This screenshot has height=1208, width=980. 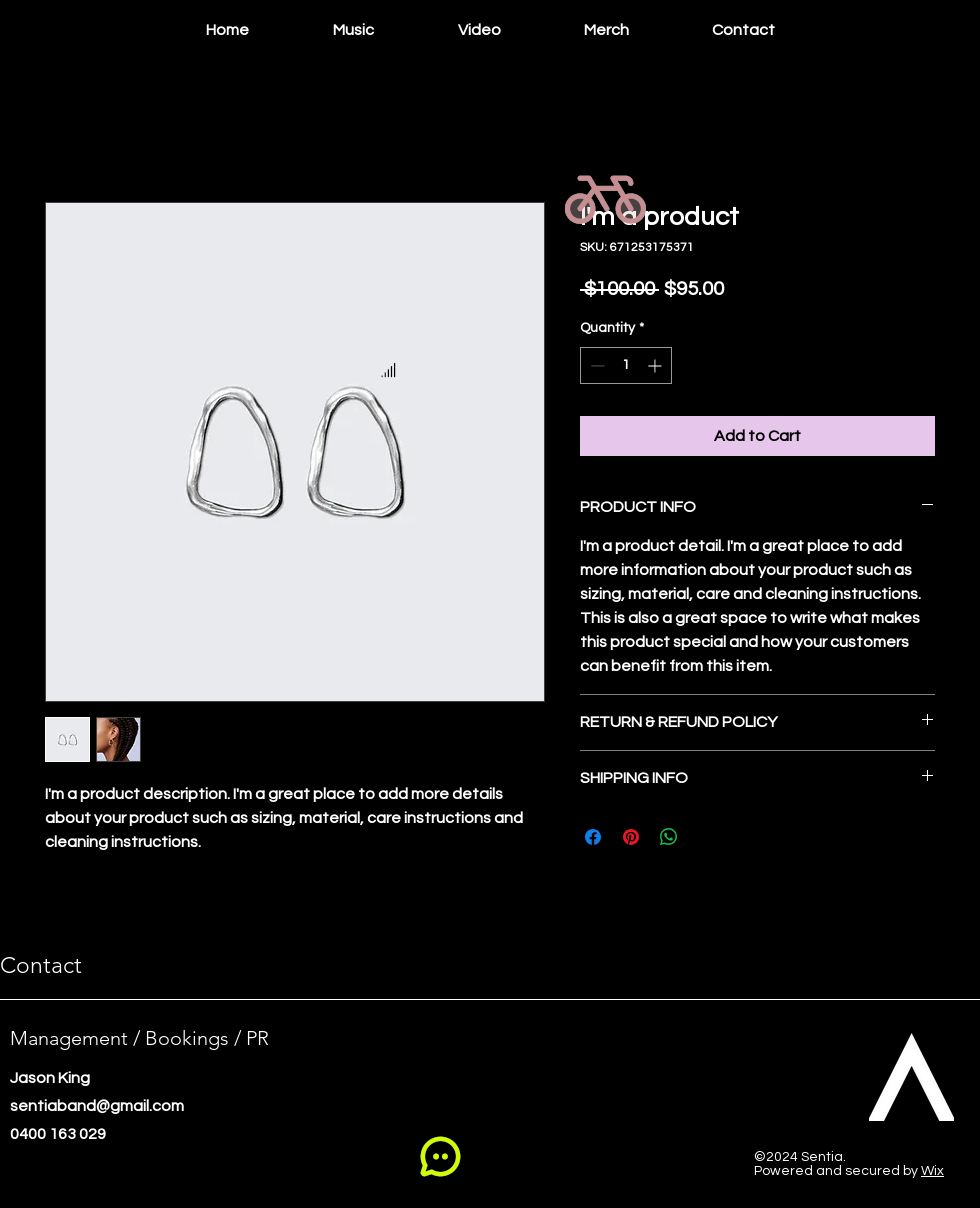 I want to click on access bike-sharing or cycling services, so click(x=605, y=198).